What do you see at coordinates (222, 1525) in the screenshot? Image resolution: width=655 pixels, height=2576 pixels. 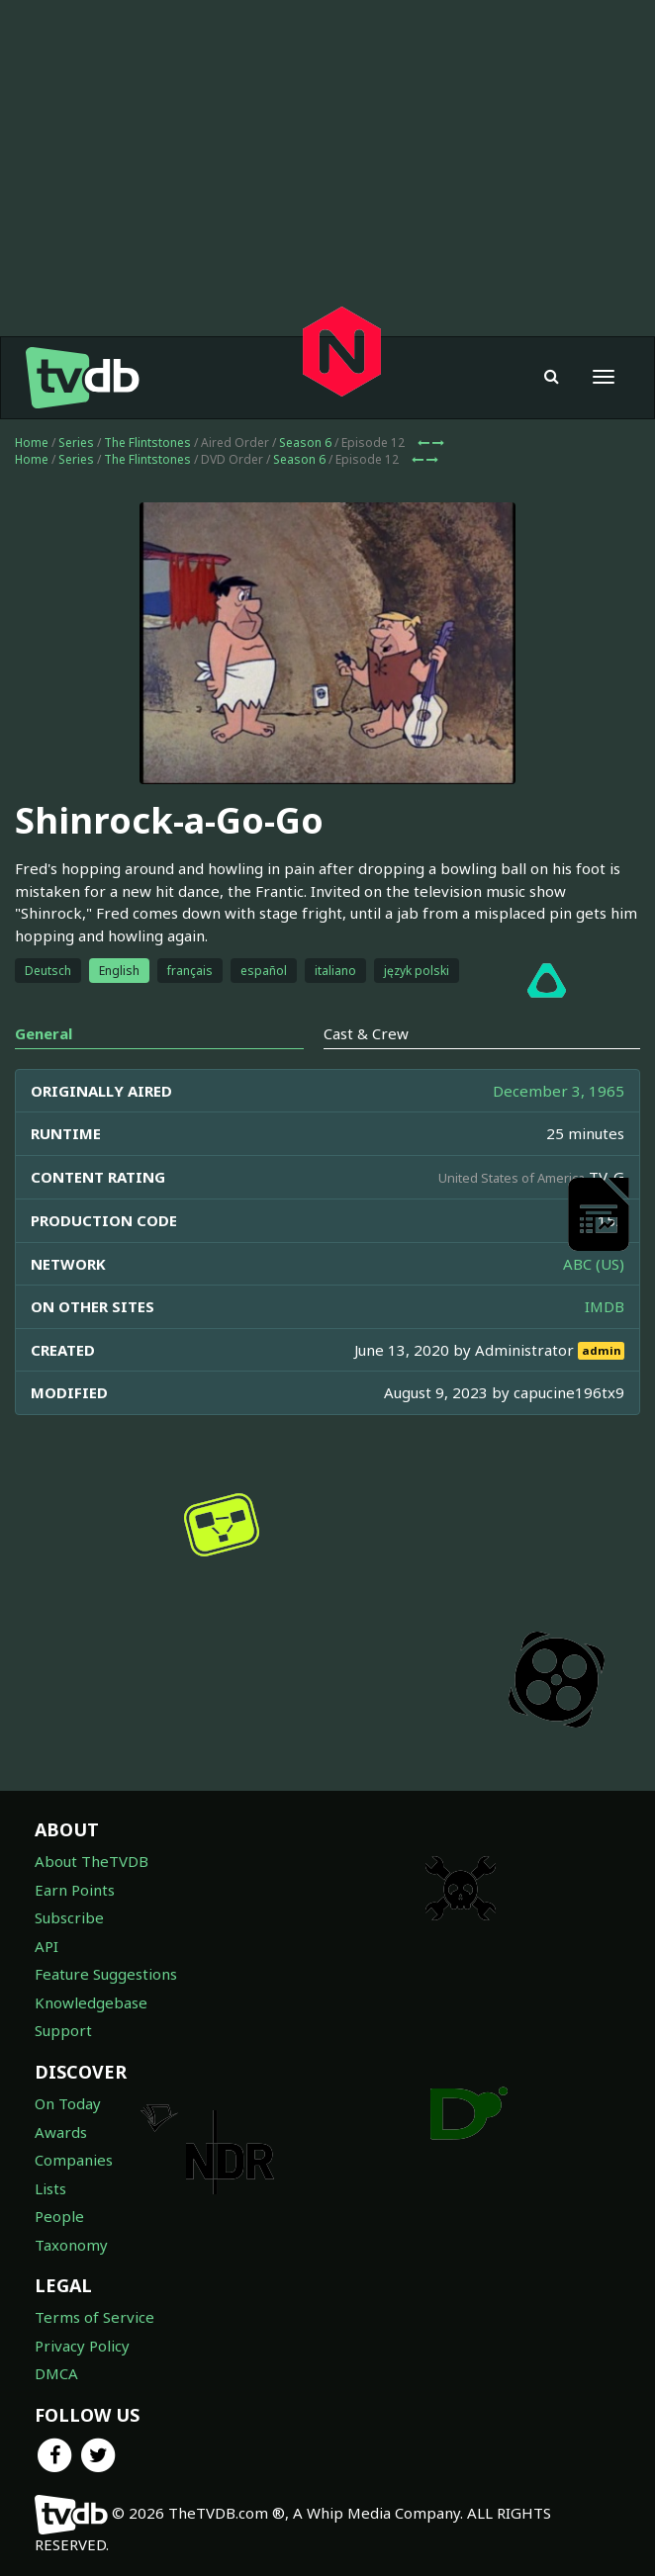 I see `freedesktop.org project logo` at bounding box center [222, 1525].